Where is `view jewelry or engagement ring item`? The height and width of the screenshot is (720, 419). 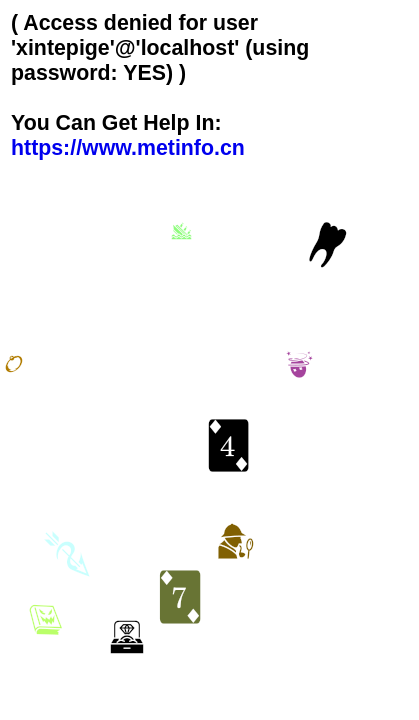
view jewelry or engagement ring item is located at coordinates (127, 637).